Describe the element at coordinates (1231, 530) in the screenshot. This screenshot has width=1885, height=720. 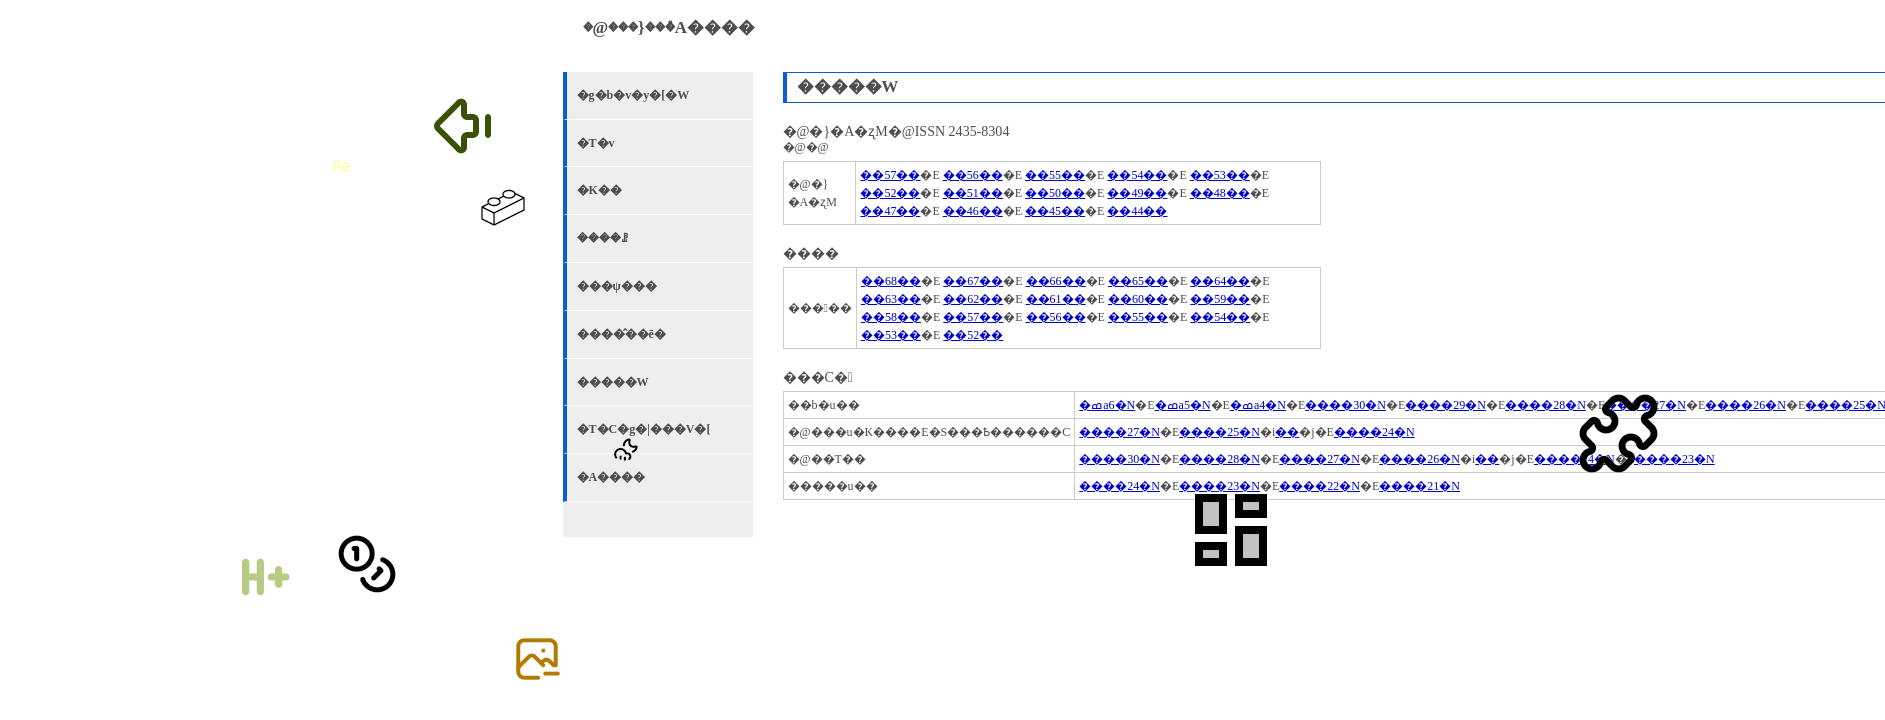
I see `access your dashboard overview` at that location.